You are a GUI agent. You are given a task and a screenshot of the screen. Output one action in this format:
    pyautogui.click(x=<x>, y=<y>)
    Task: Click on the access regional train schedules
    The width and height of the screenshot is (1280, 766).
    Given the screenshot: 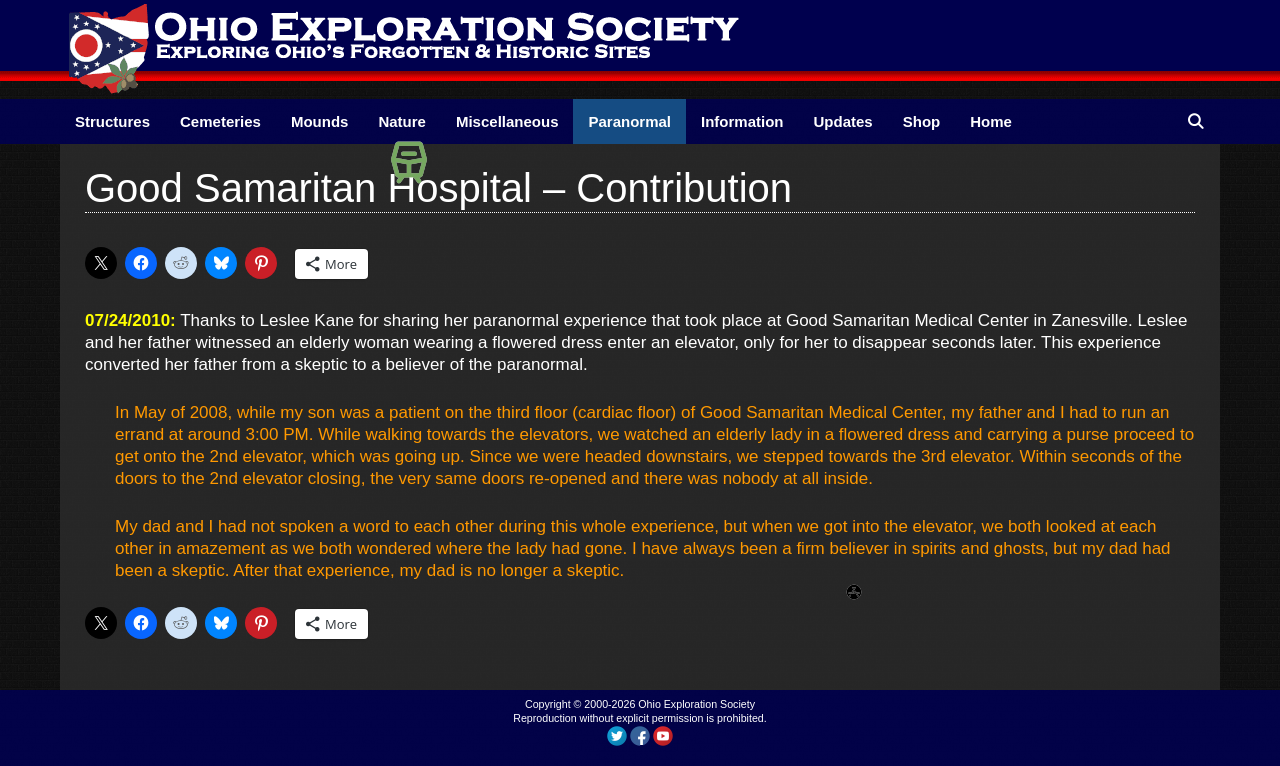 What is the action you would take?
    pyautogui.click(x=409, y=161)
    